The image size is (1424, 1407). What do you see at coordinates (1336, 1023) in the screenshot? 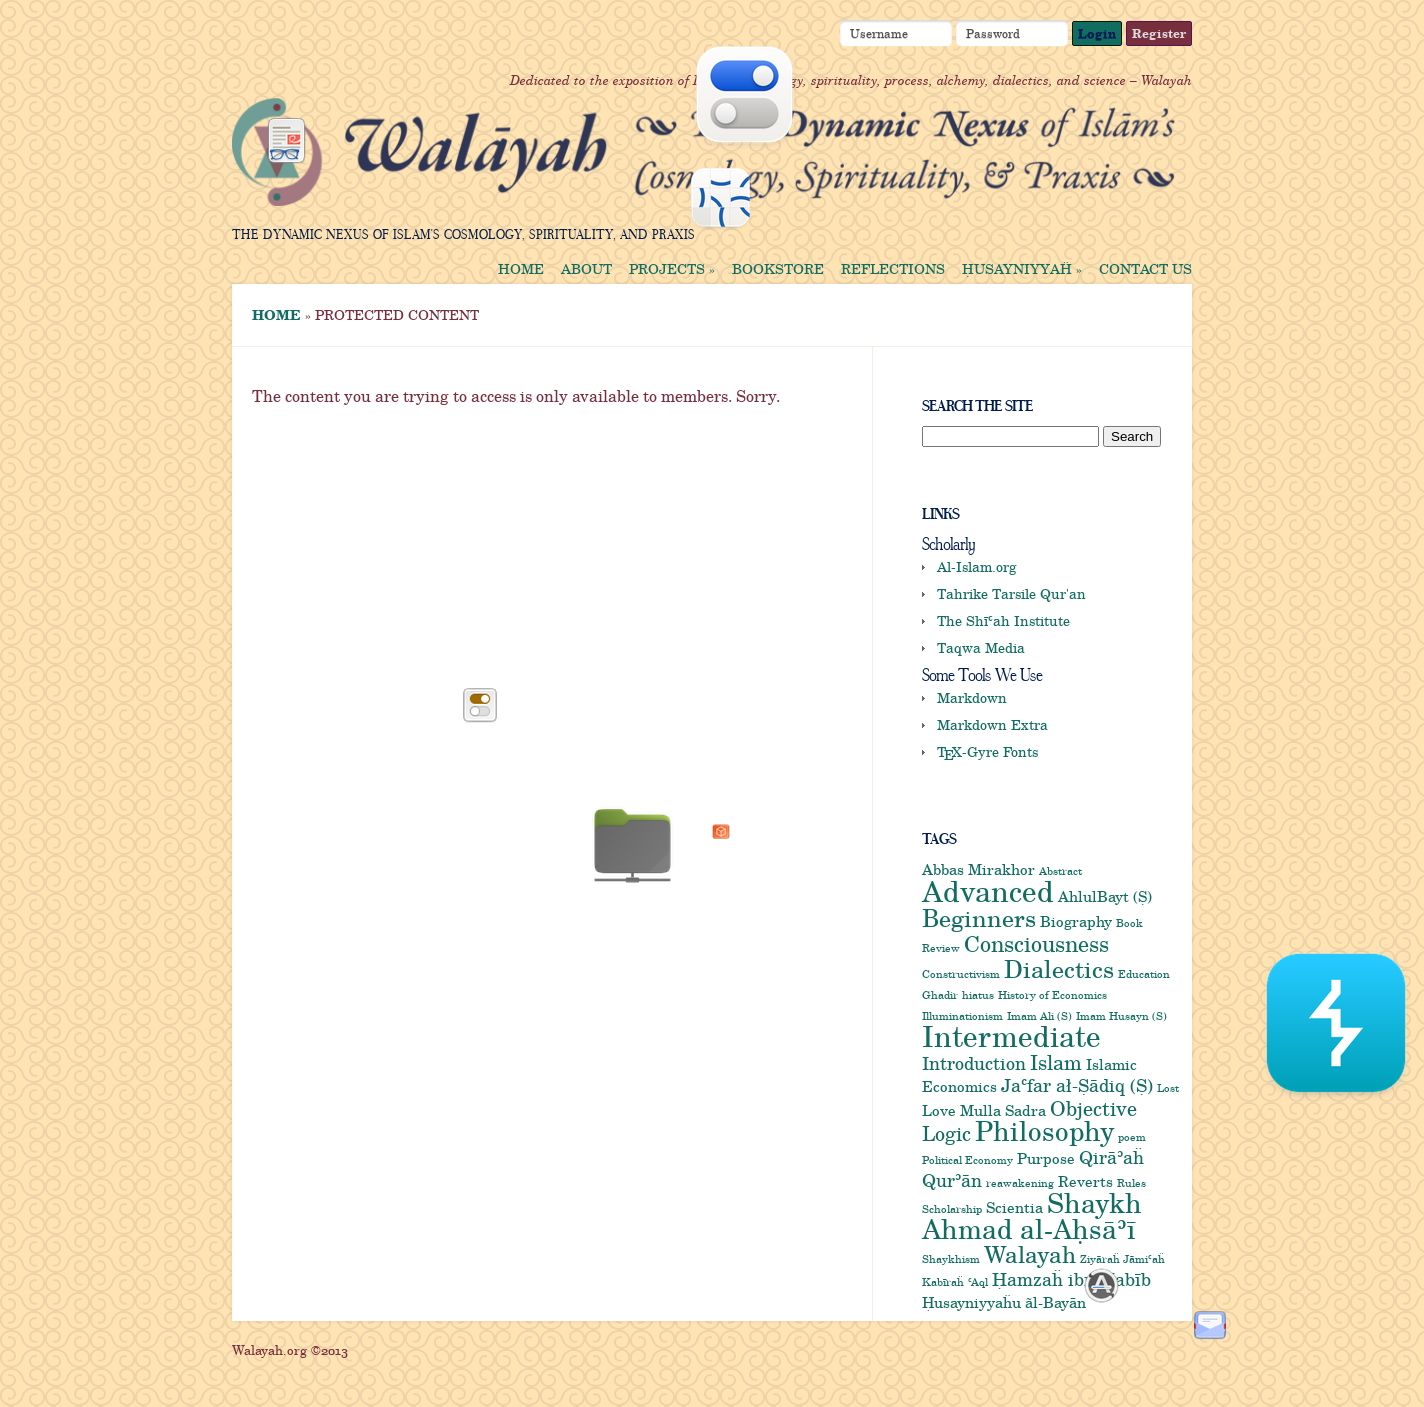
I see `open burp suite application` at bounding box center [1336, 1023].